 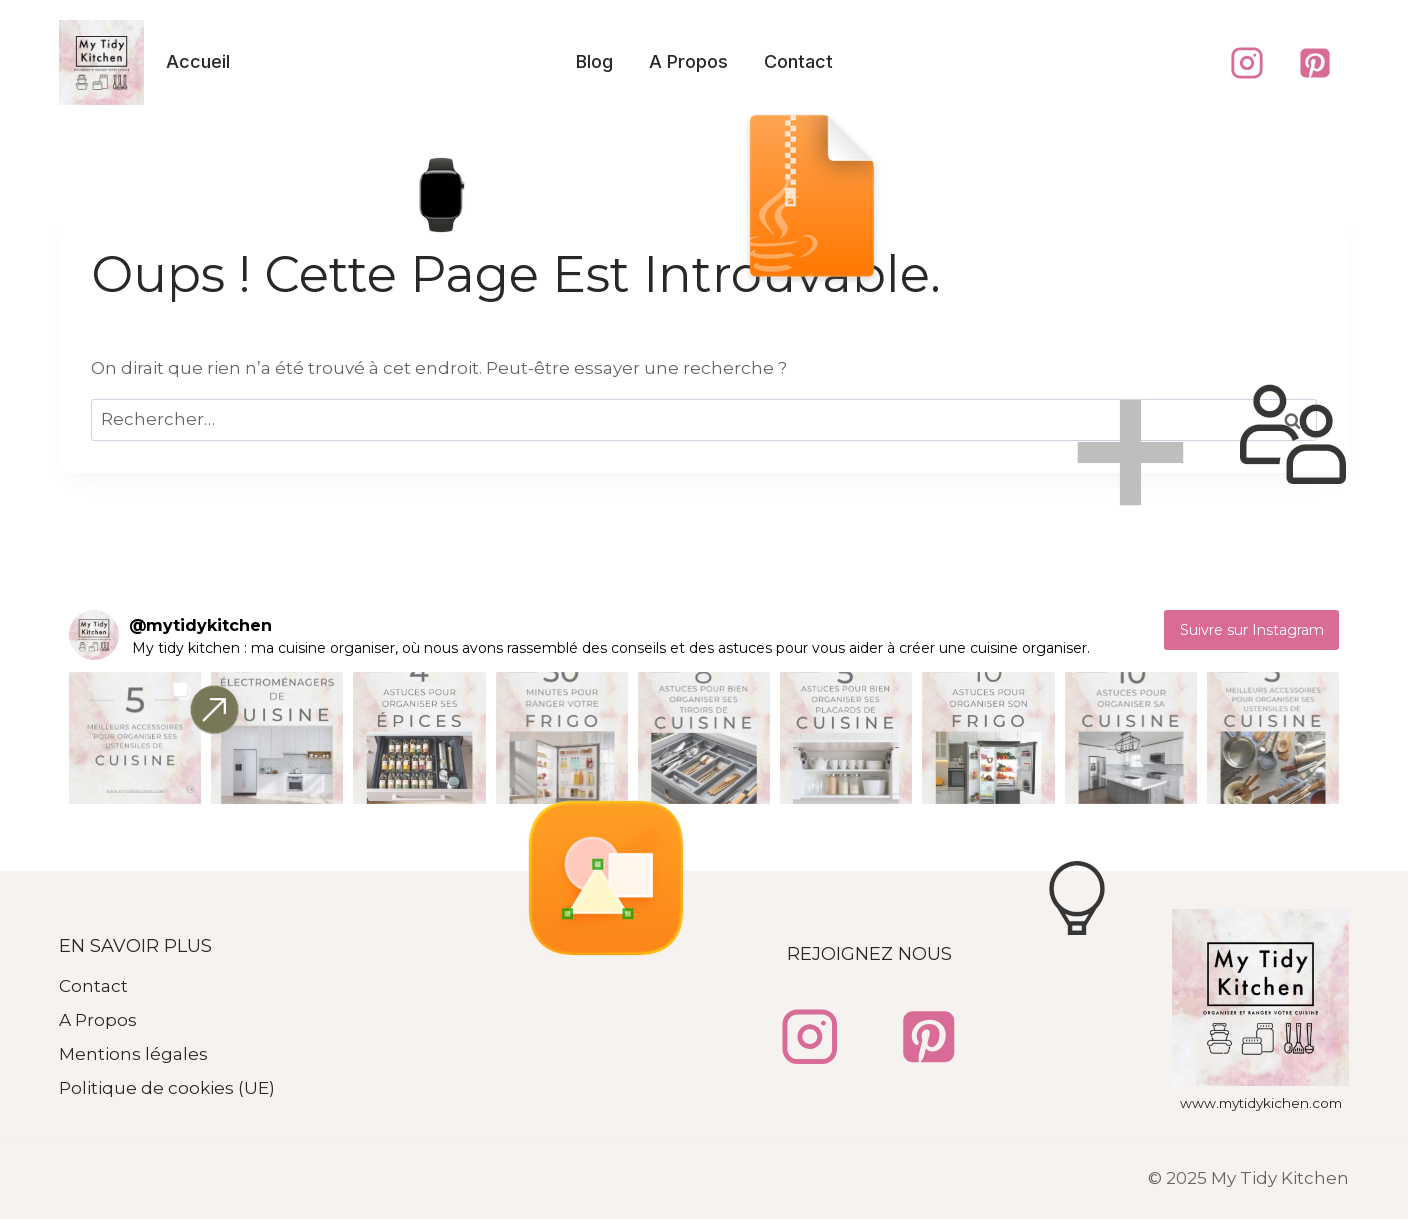 What do you see at coordinates (606, 878) in the screenshot?
I see `open LibreOffice Draw application` at bounding box center [606, 878].